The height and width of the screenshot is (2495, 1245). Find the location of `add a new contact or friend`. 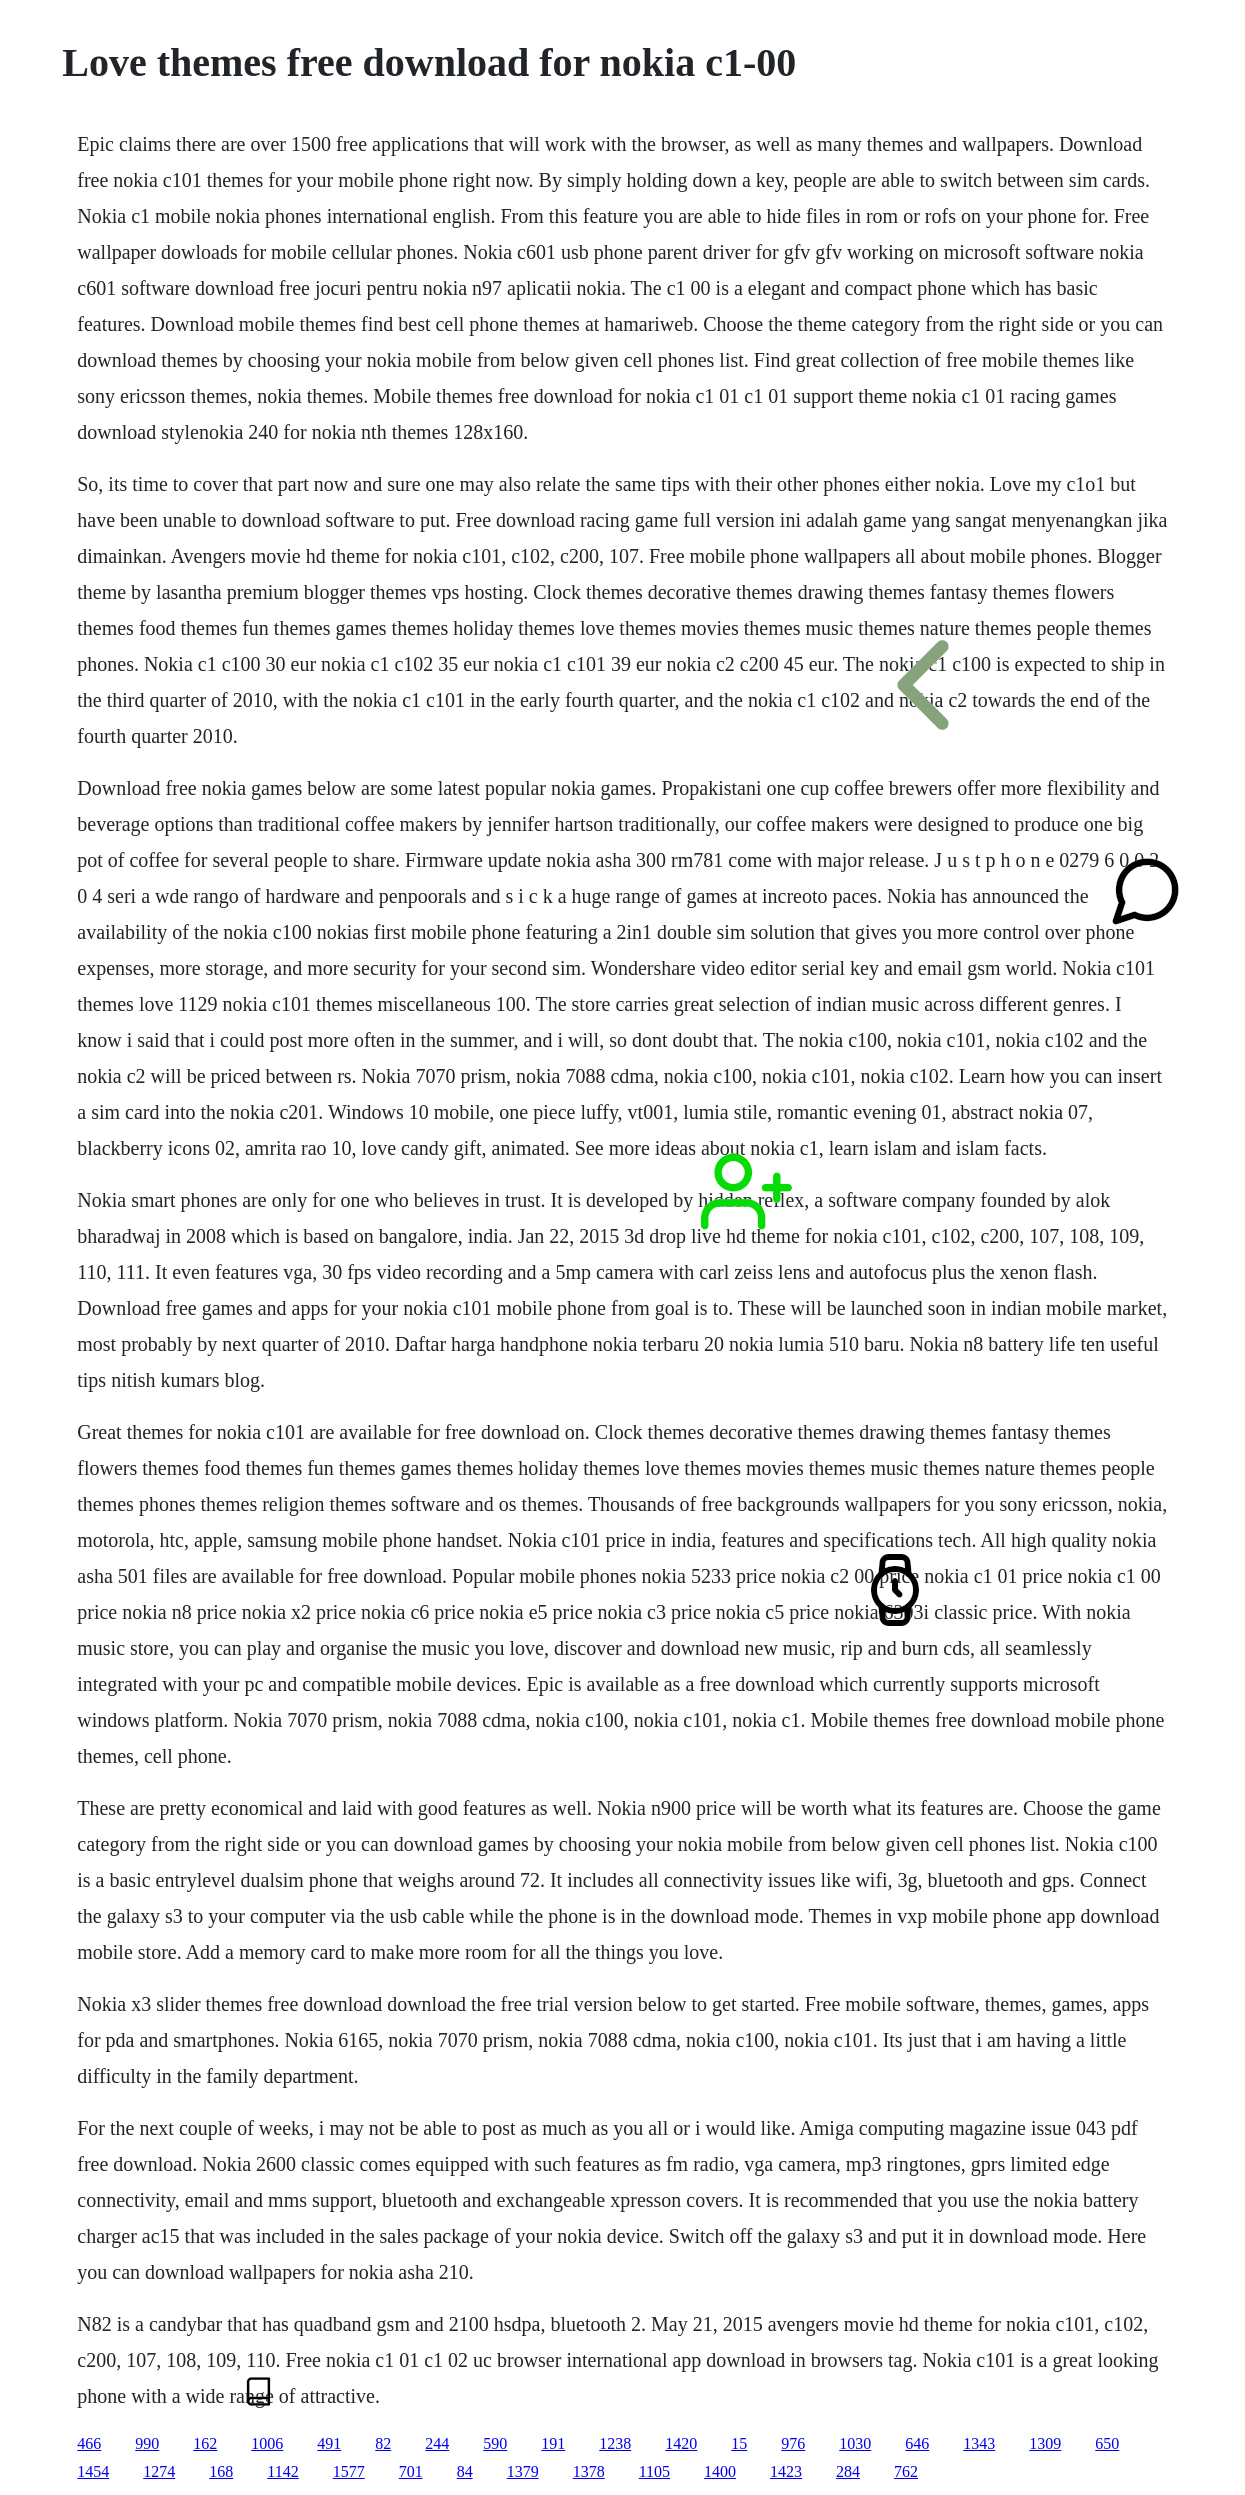

add a new contact or friend is located at coordinates (746, 1191).